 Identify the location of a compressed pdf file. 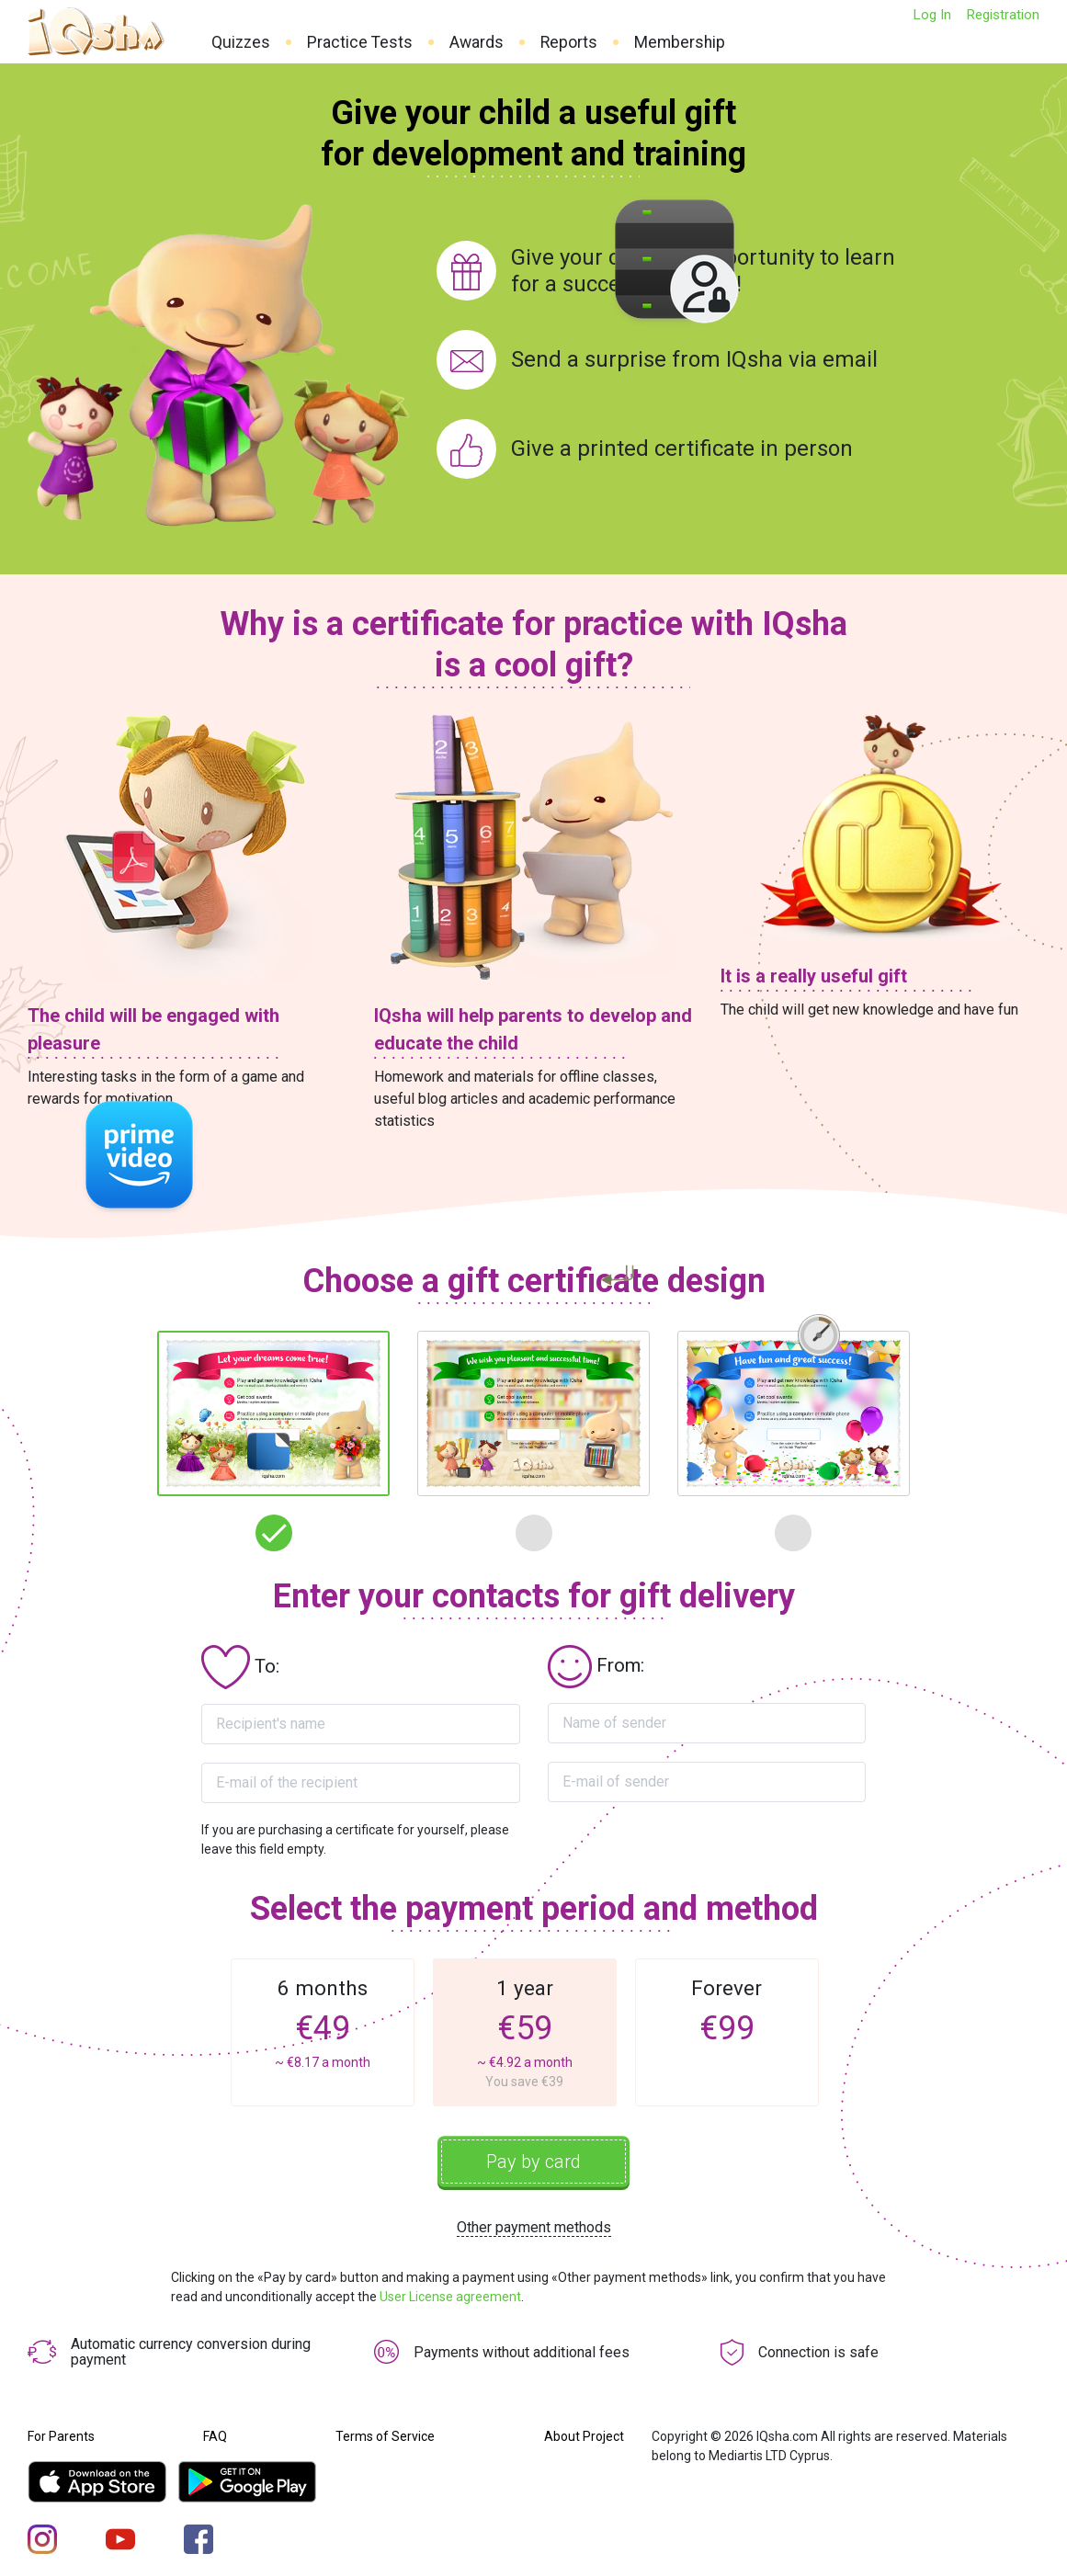
(133, 857).